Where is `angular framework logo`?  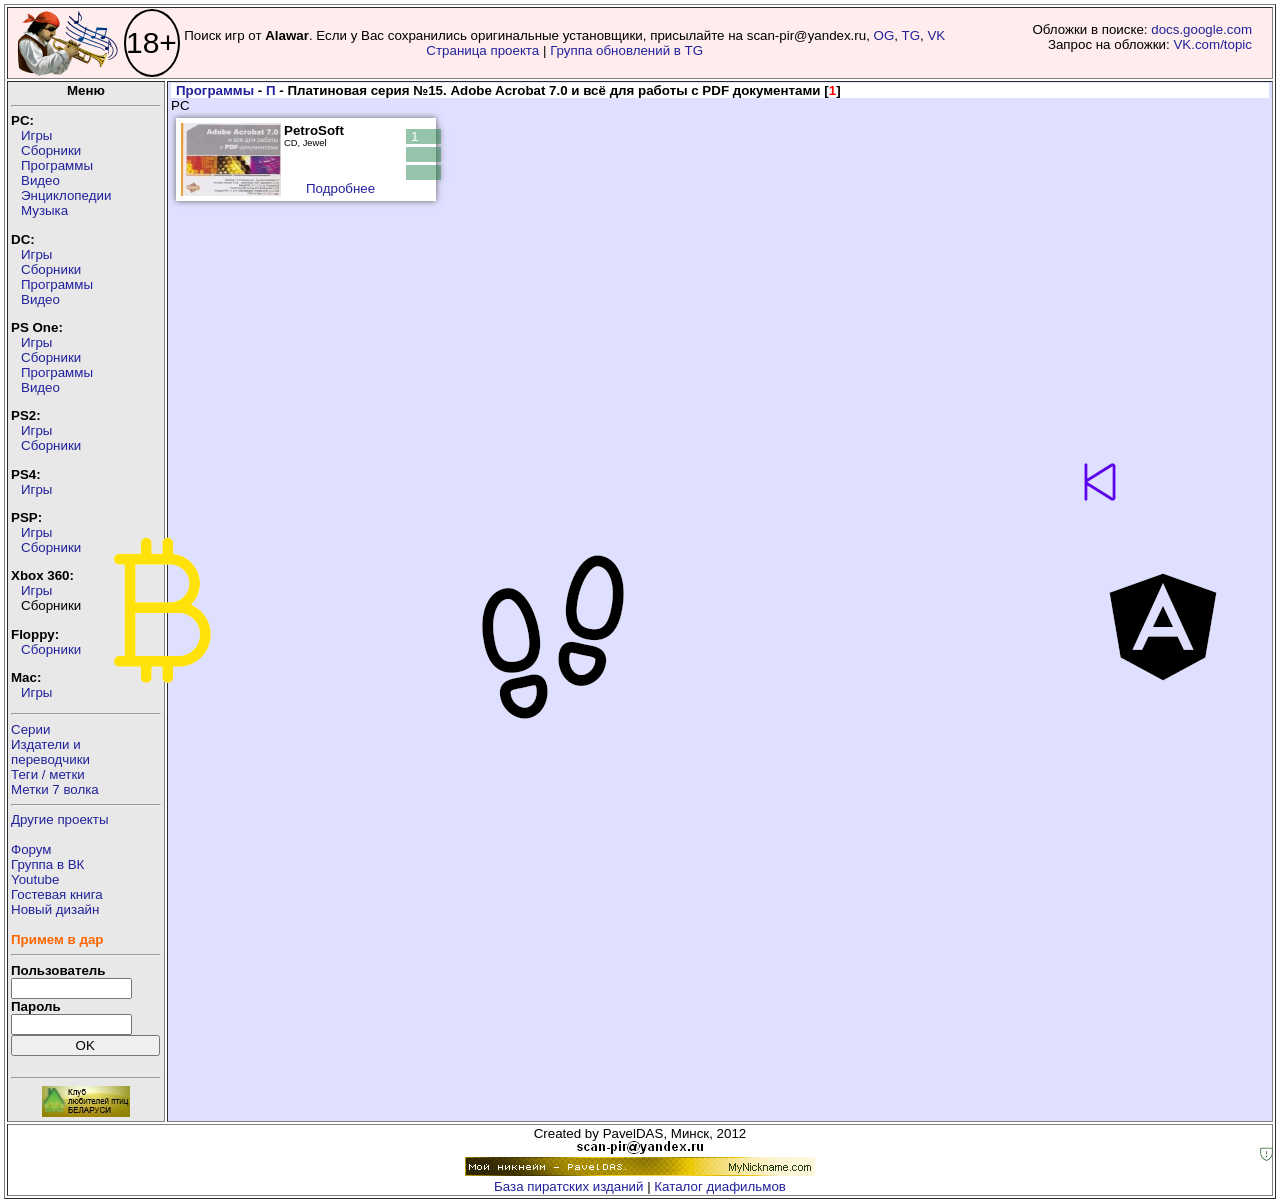 angular framework logo is located at coordinates (1163, 627).